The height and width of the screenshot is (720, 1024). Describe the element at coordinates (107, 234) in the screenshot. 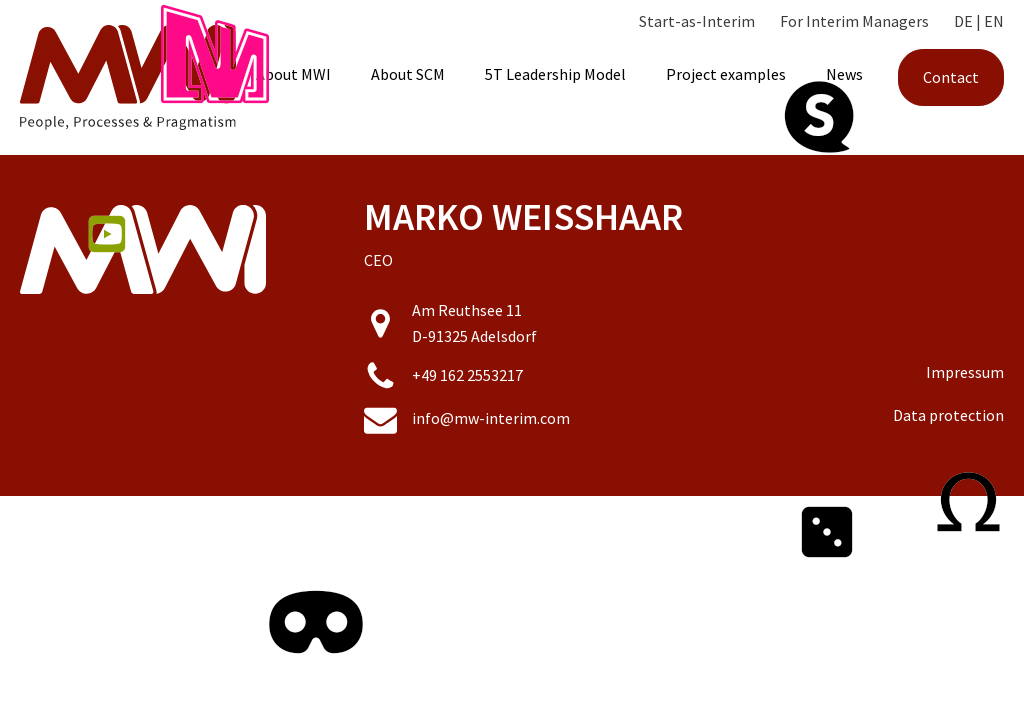

I see `open youtube` at that location.